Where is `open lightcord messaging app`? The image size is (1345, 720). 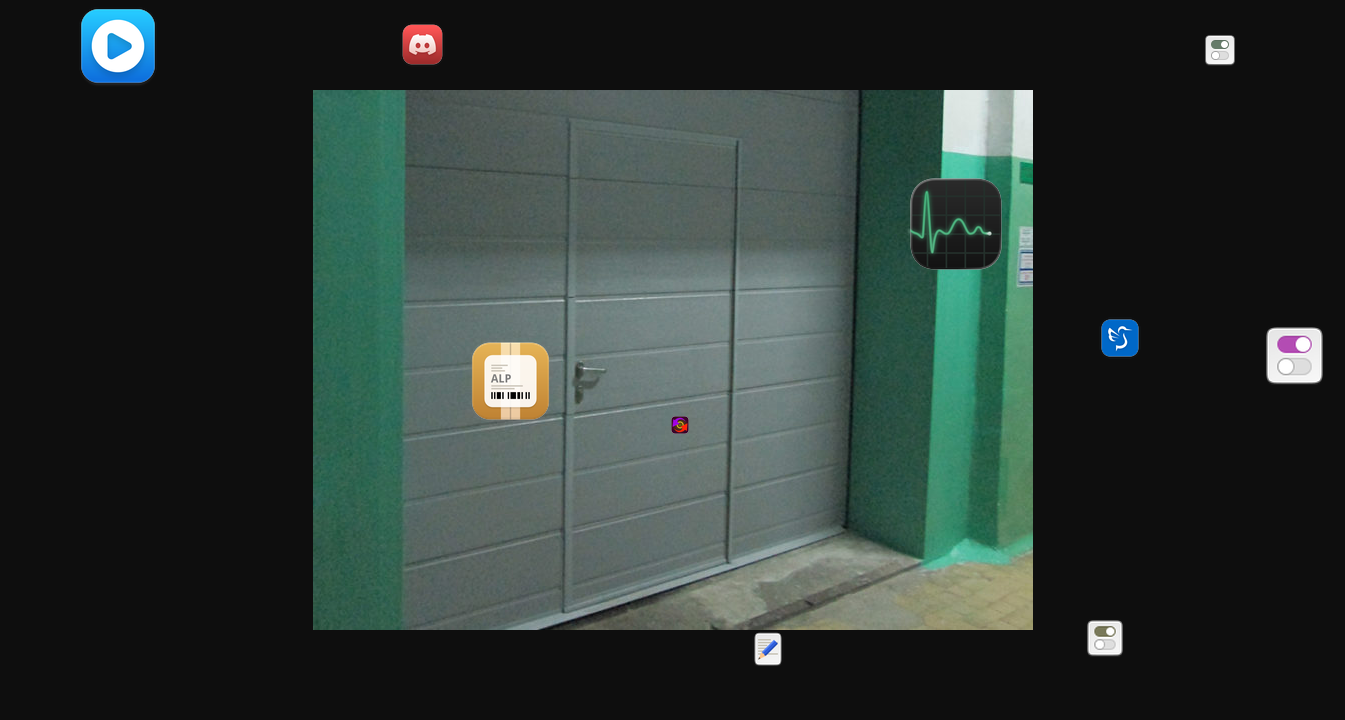
open lightcord messaging app is located at coordinates (422, 44).